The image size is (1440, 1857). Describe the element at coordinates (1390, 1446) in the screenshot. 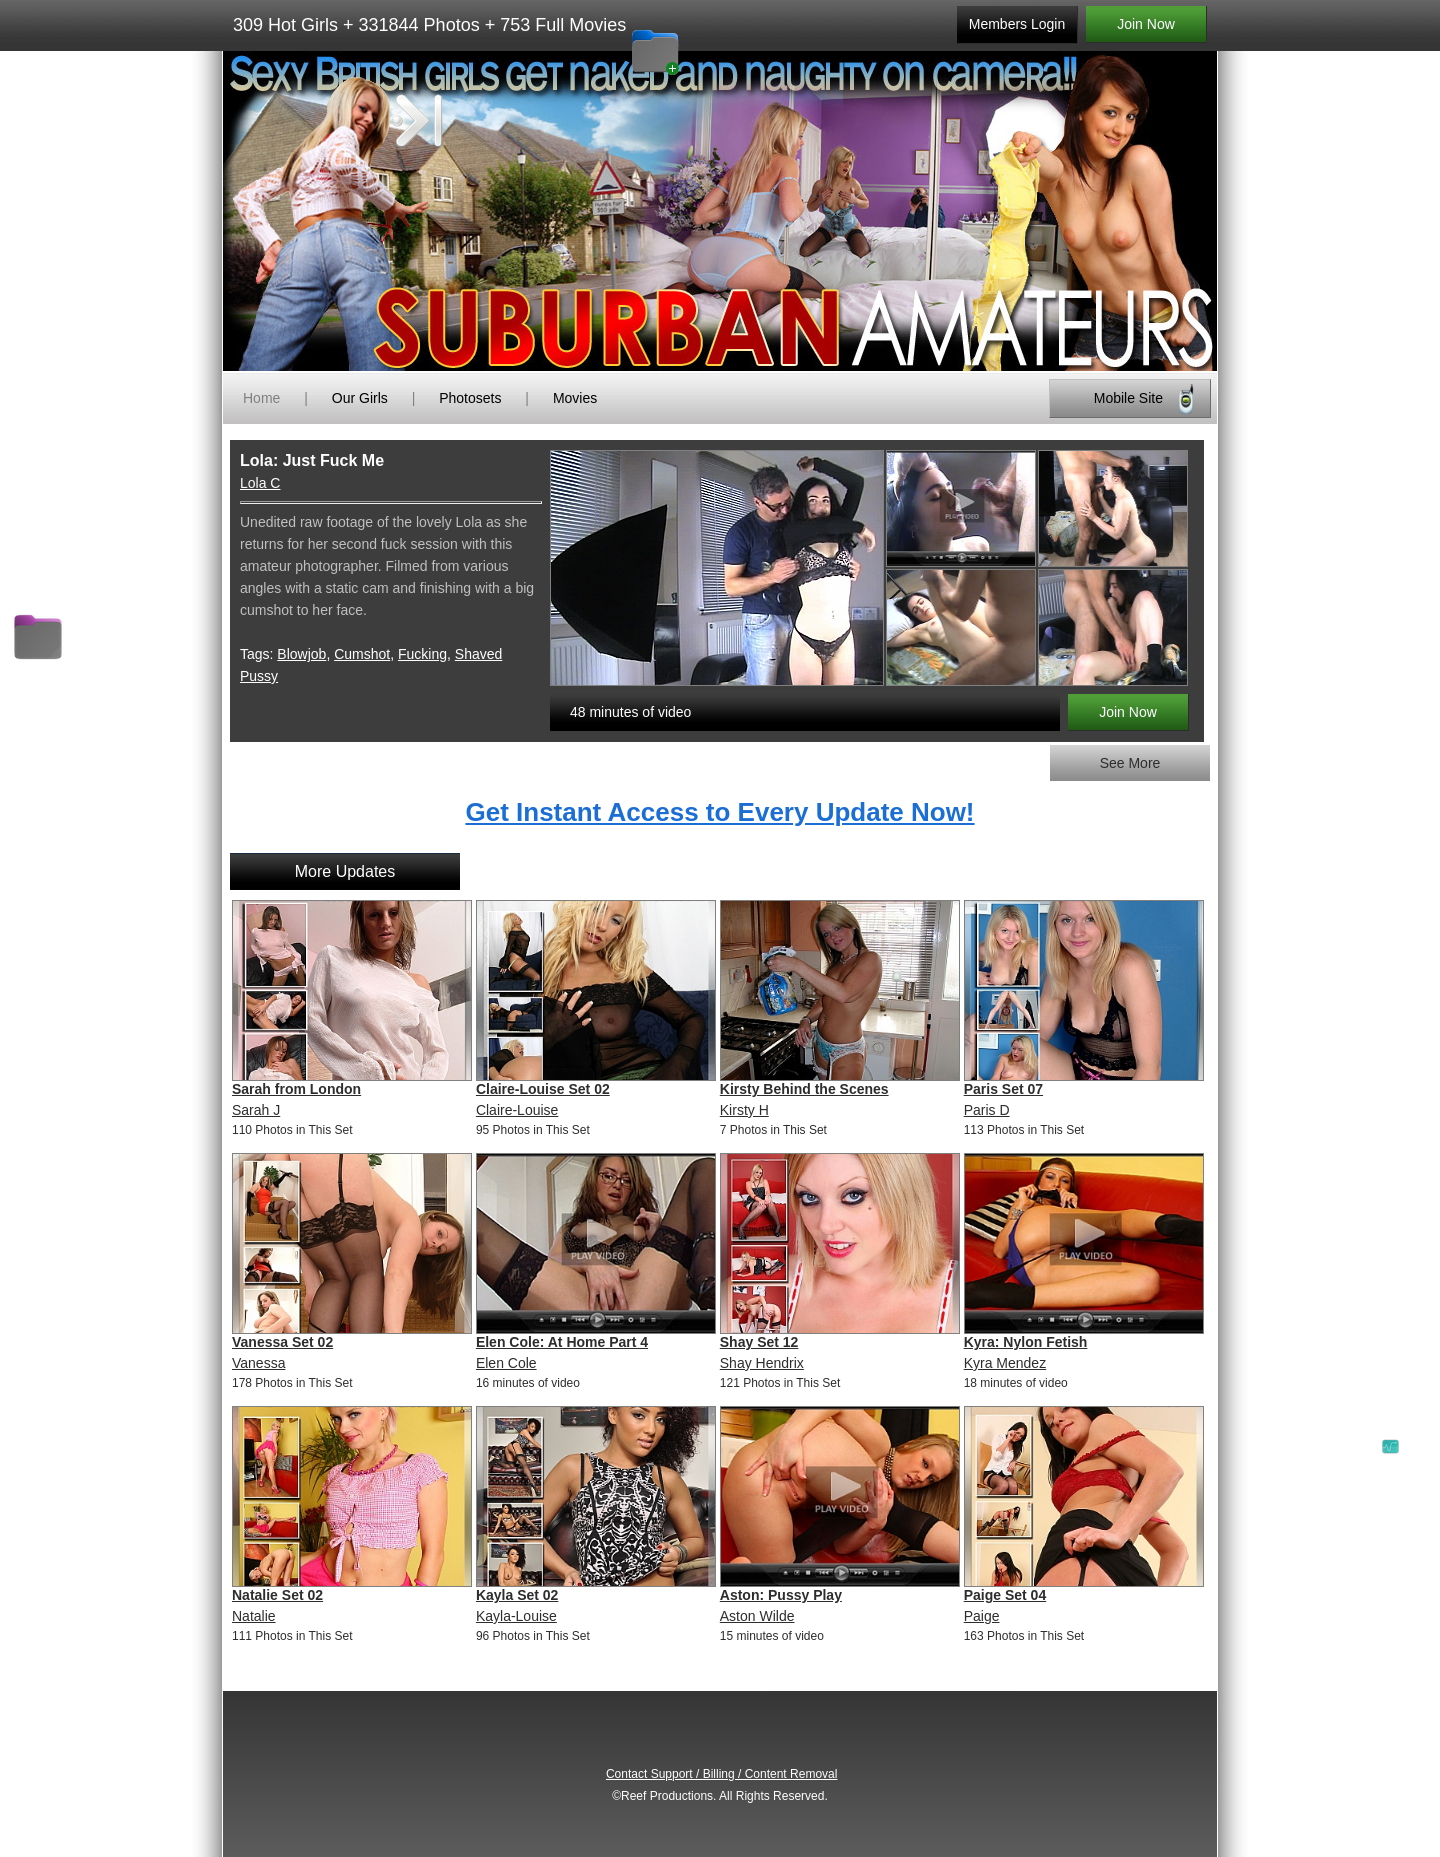

I see `open system resource monitor` at that location.